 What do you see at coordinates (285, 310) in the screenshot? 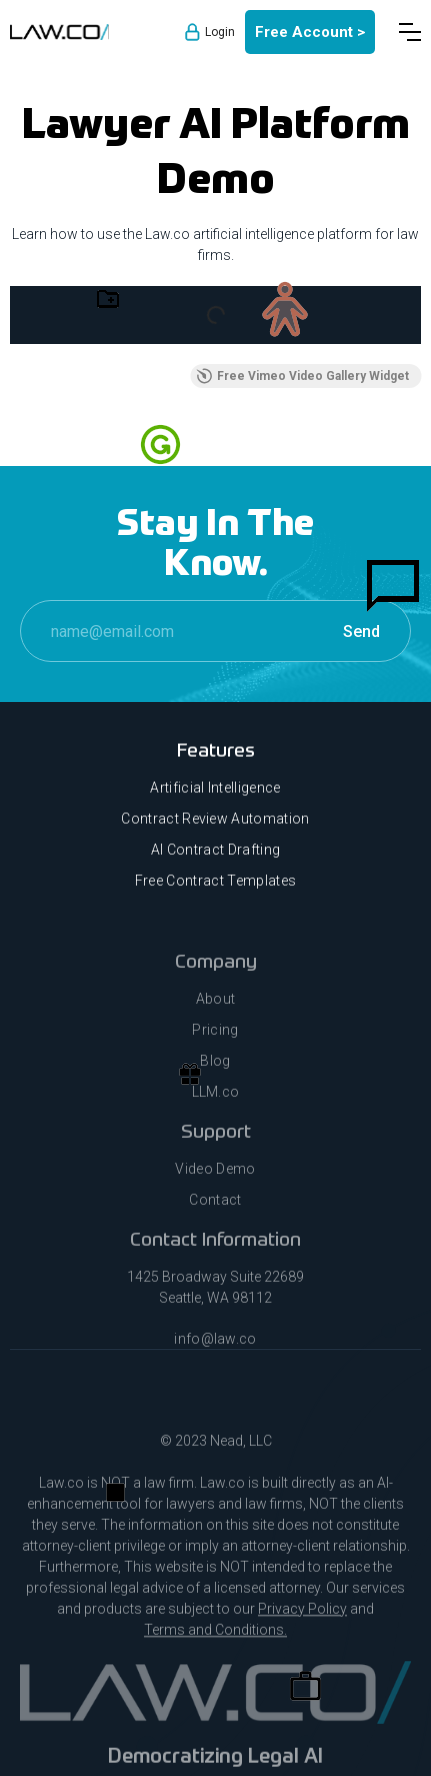
I see `access your profile or account` at bounding box center [285, 310].